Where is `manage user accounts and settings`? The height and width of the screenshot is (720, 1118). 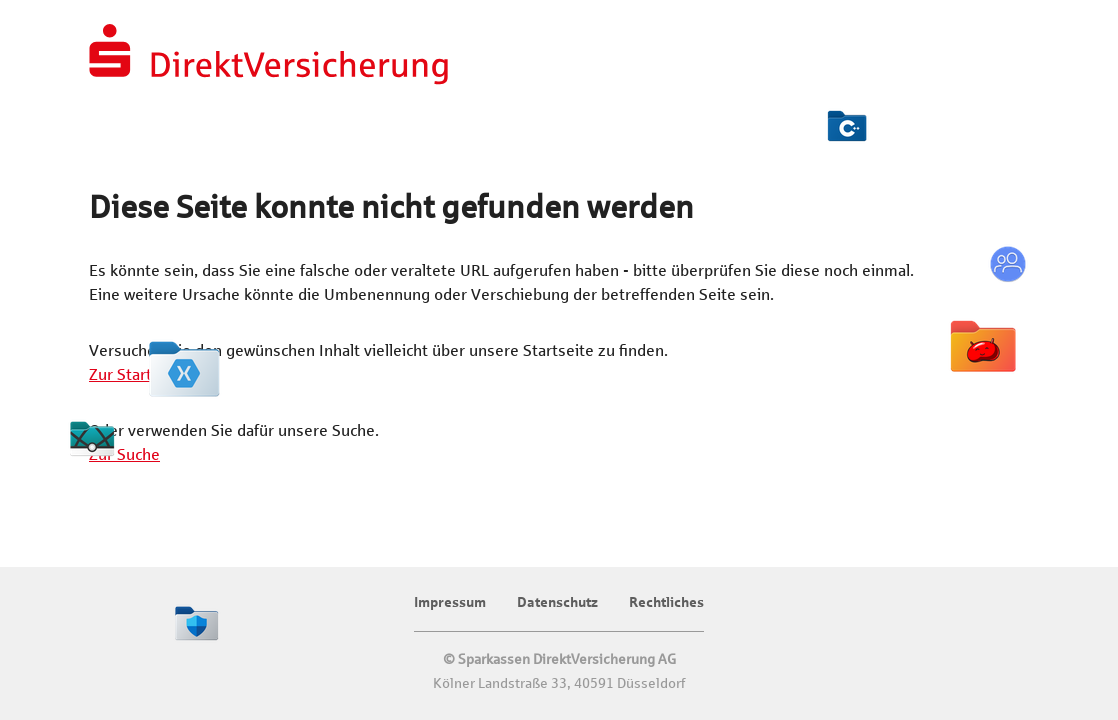
manage user accounts and settings is located at coordinates (1008, 264).